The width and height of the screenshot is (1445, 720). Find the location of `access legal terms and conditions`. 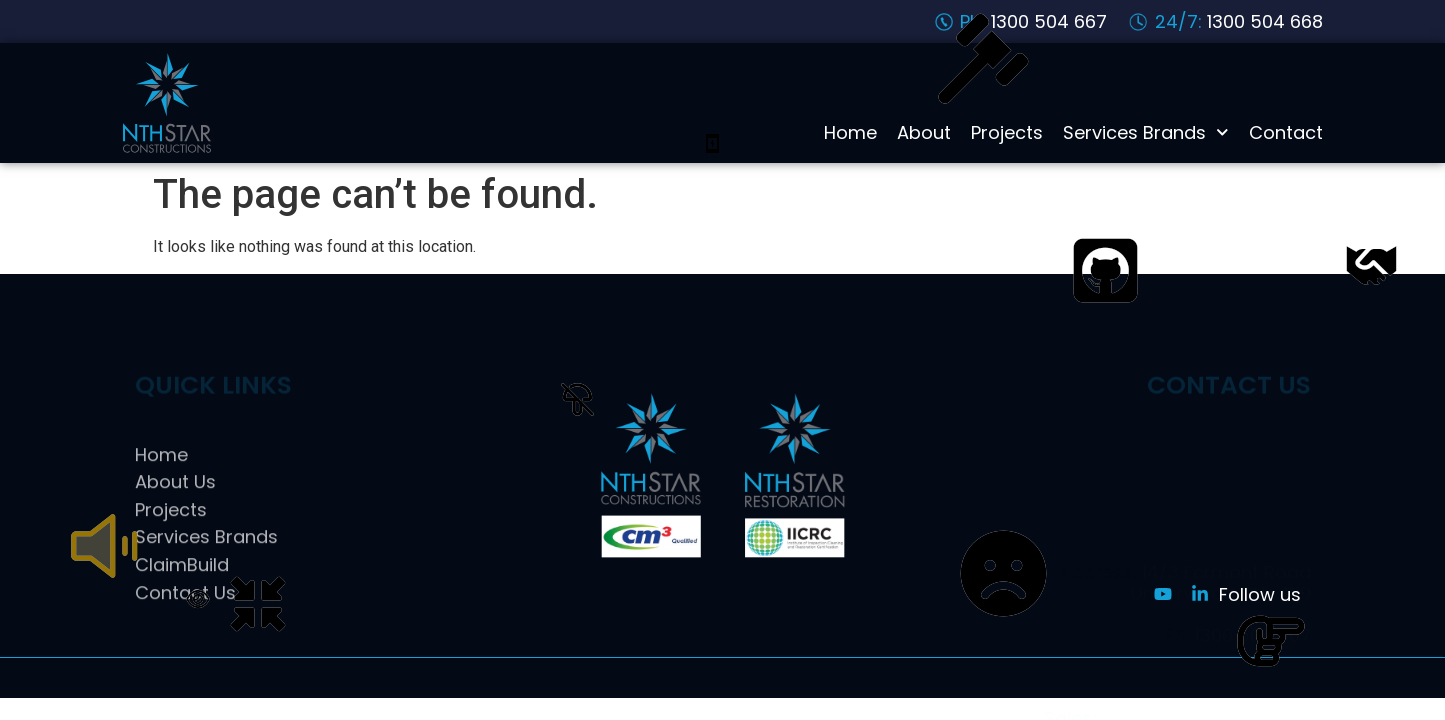

access legal terms and conditions is located at coordinates (980, 61).